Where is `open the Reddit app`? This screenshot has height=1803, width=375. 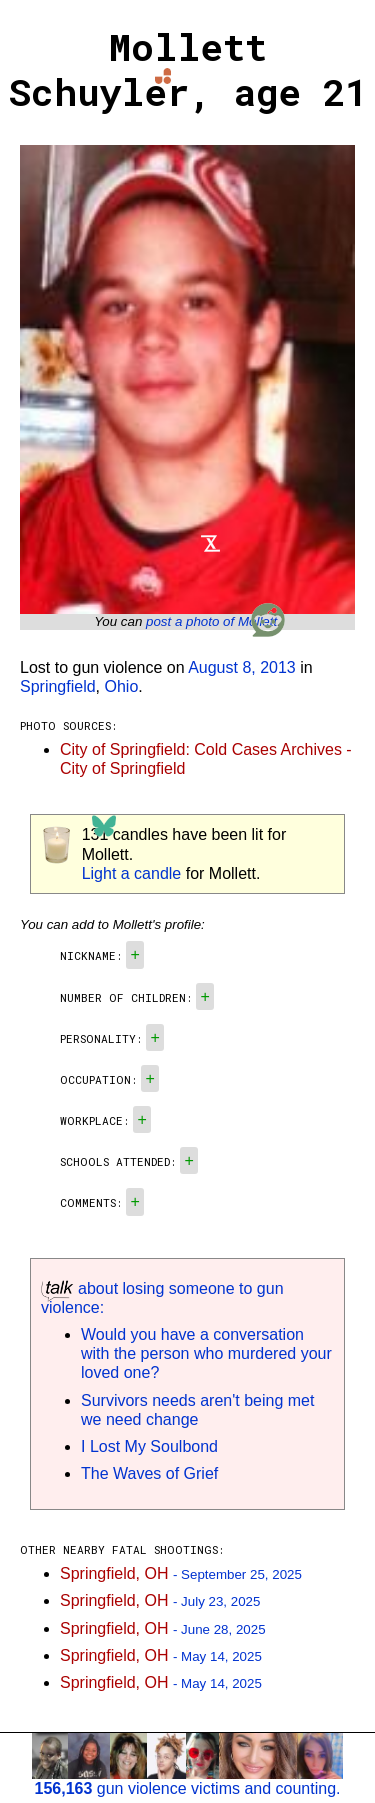 open the Reddit app is located at coordinates (268, 620).